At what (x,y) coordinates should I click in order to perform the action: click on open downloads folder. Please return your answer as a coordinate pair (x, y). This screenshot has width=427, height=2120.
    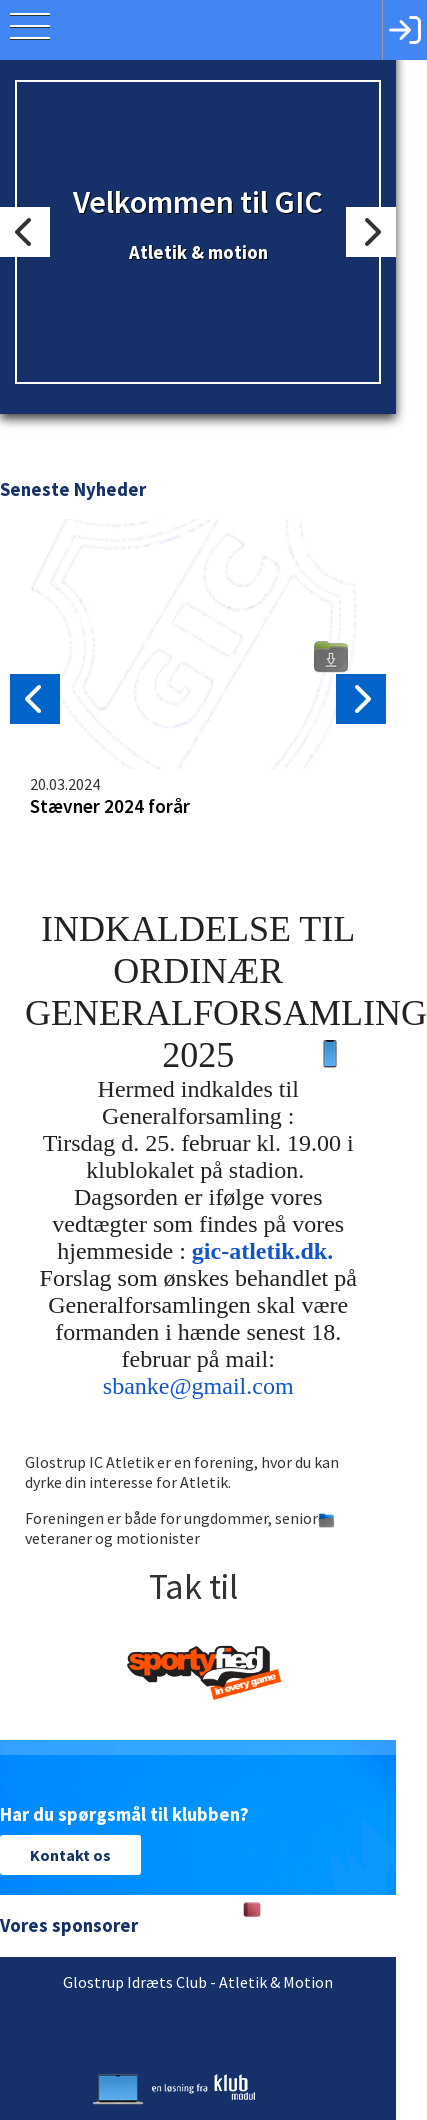
    Looking at the image, I should click on (331, 656).